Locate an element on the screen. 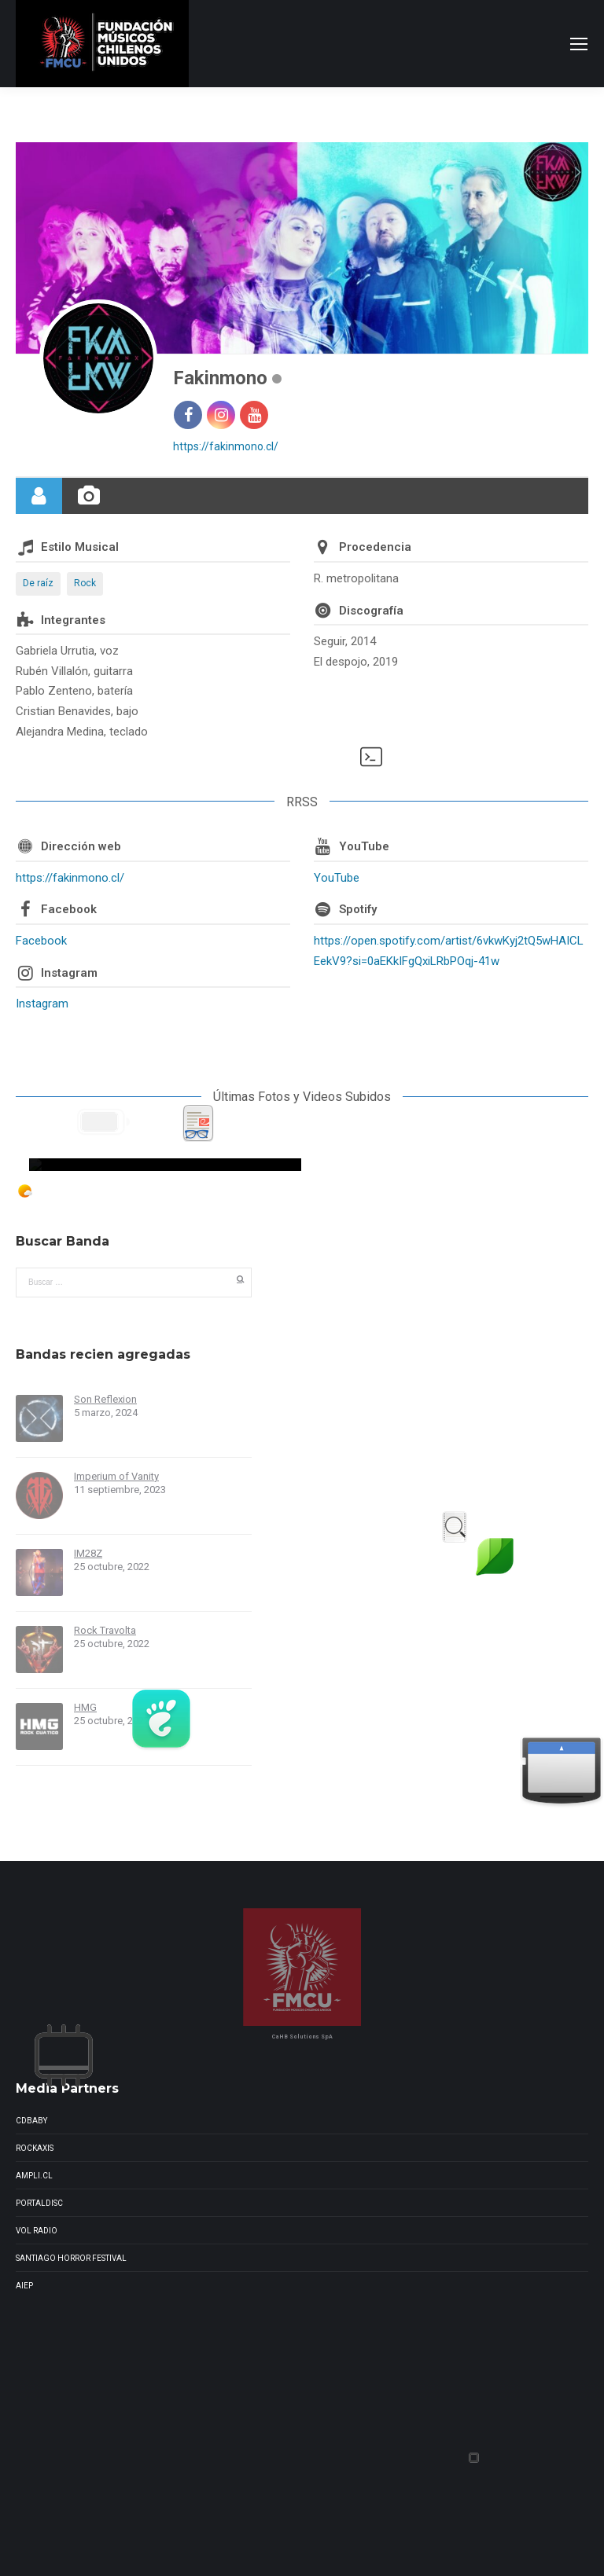 This screenshot has width=604, height=2576. open terminal or command line interface is located at coordinates (371, 757).